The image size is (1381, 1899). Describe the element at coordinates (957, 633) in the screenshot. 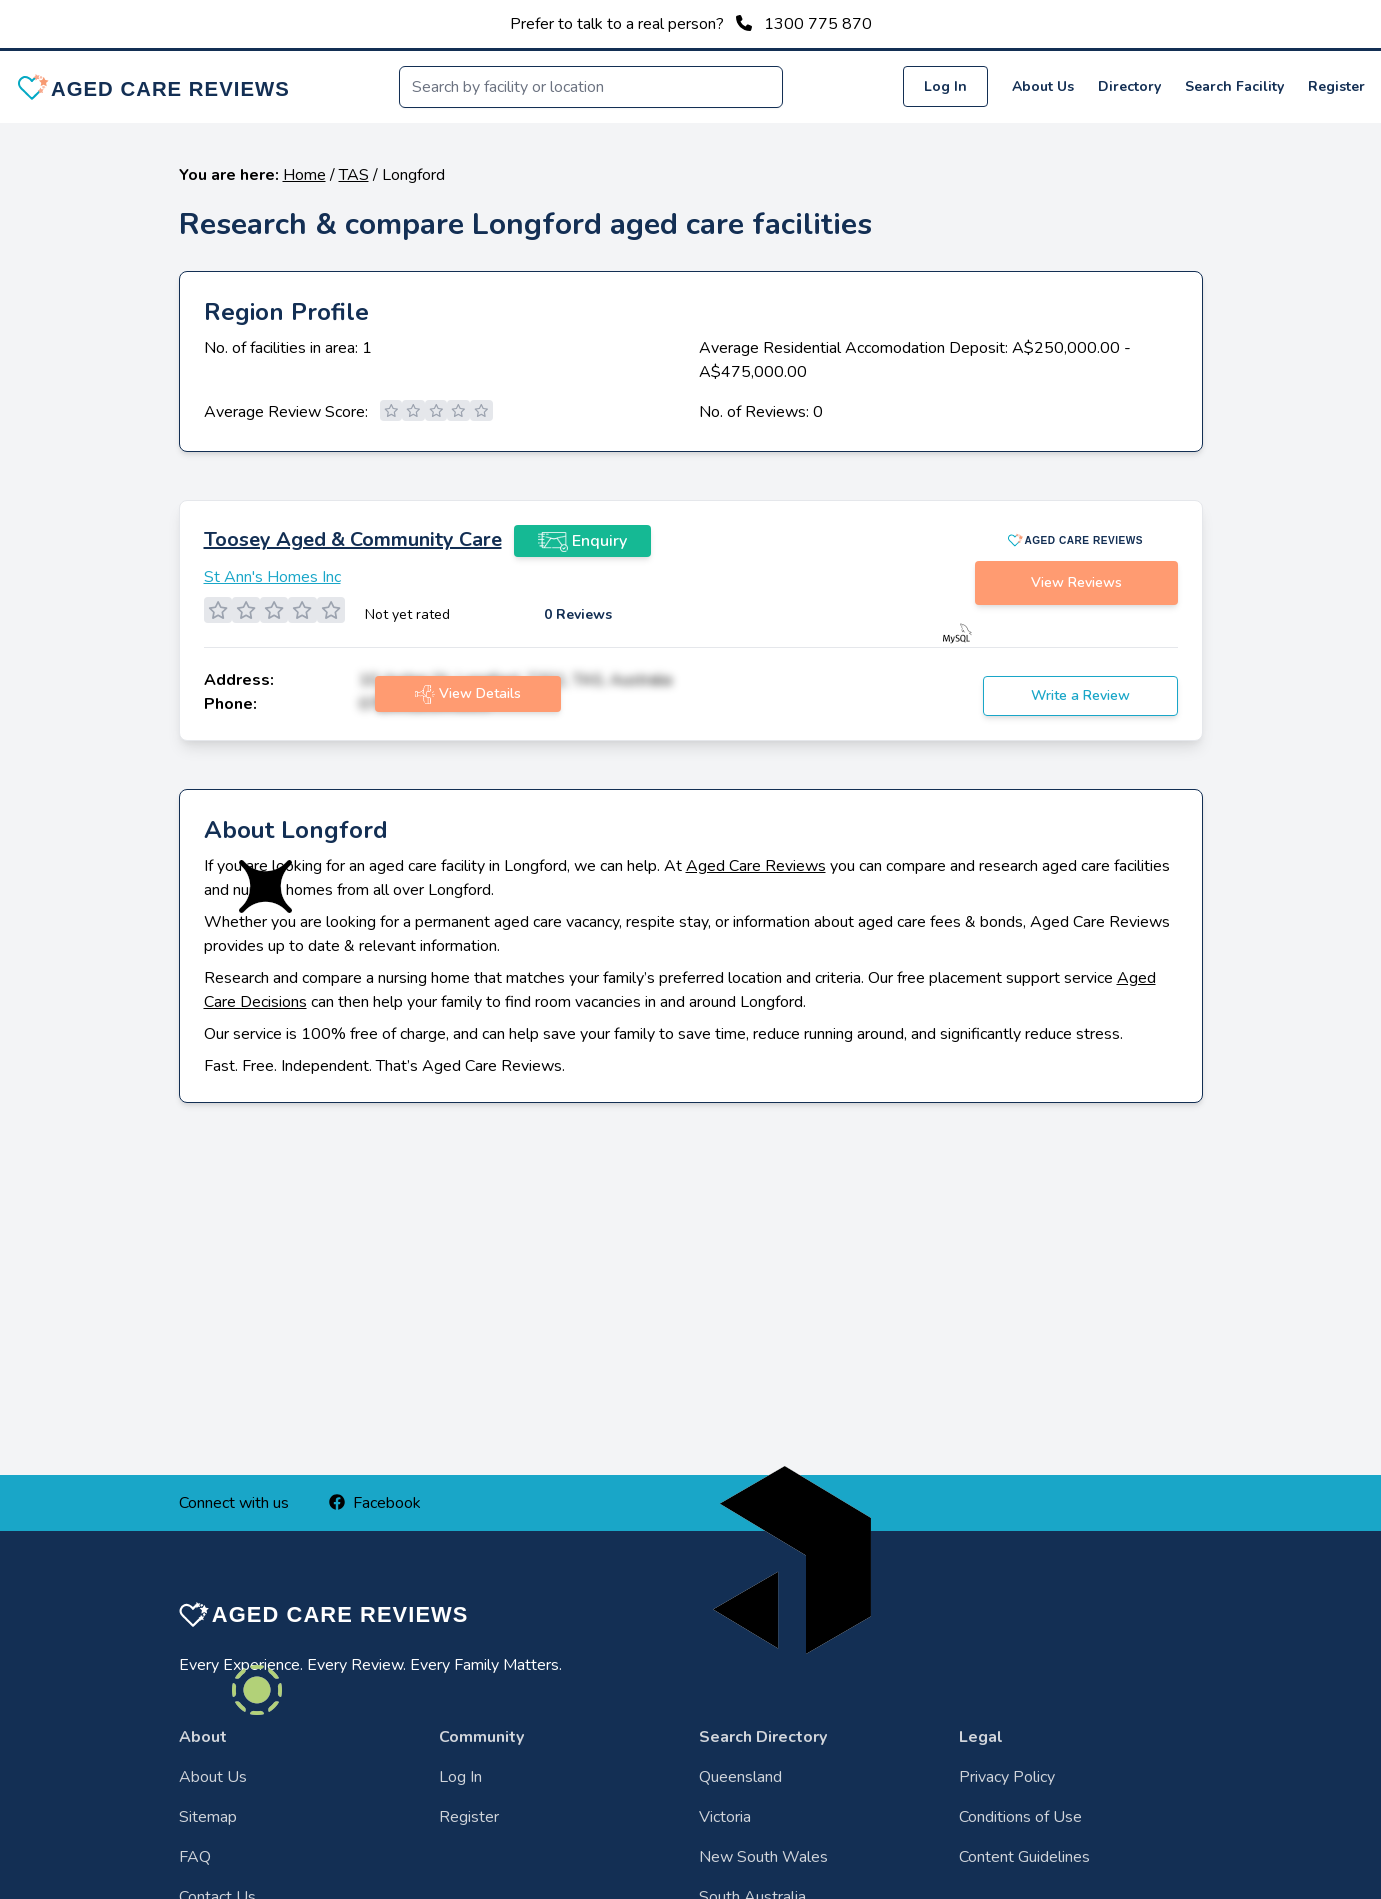

I see `MySQL database service or connection` at that location.